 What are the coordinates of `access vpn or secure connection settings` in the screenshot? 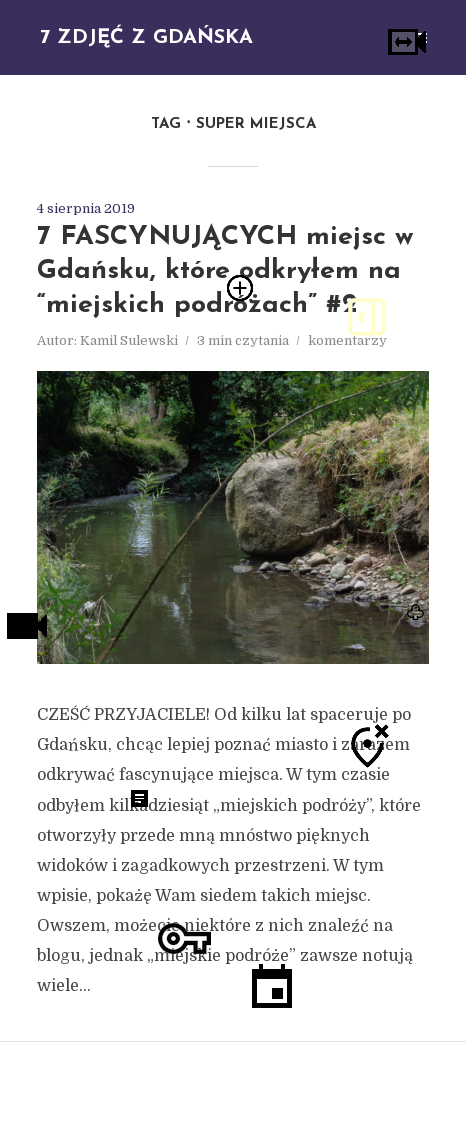 It's located at (184, 938).